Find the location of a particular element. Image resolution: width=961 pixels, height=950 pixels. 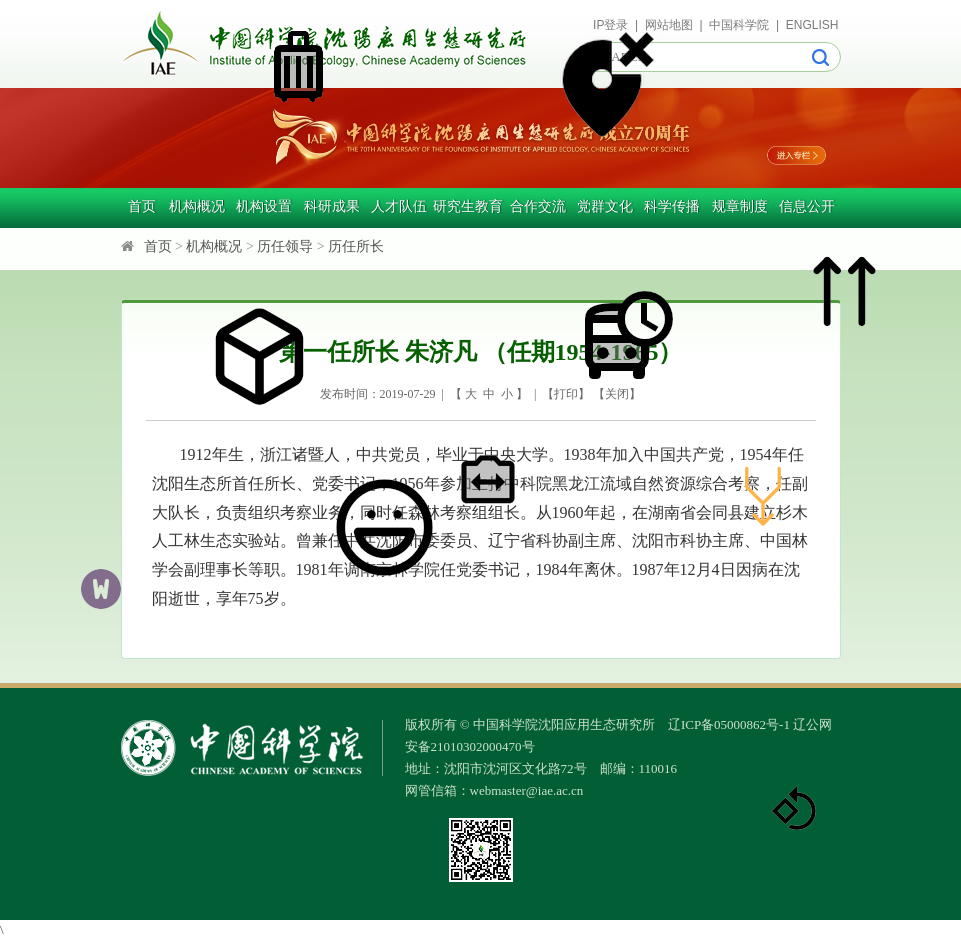

manage travel or luggage details is located at coordinates (298, 66).